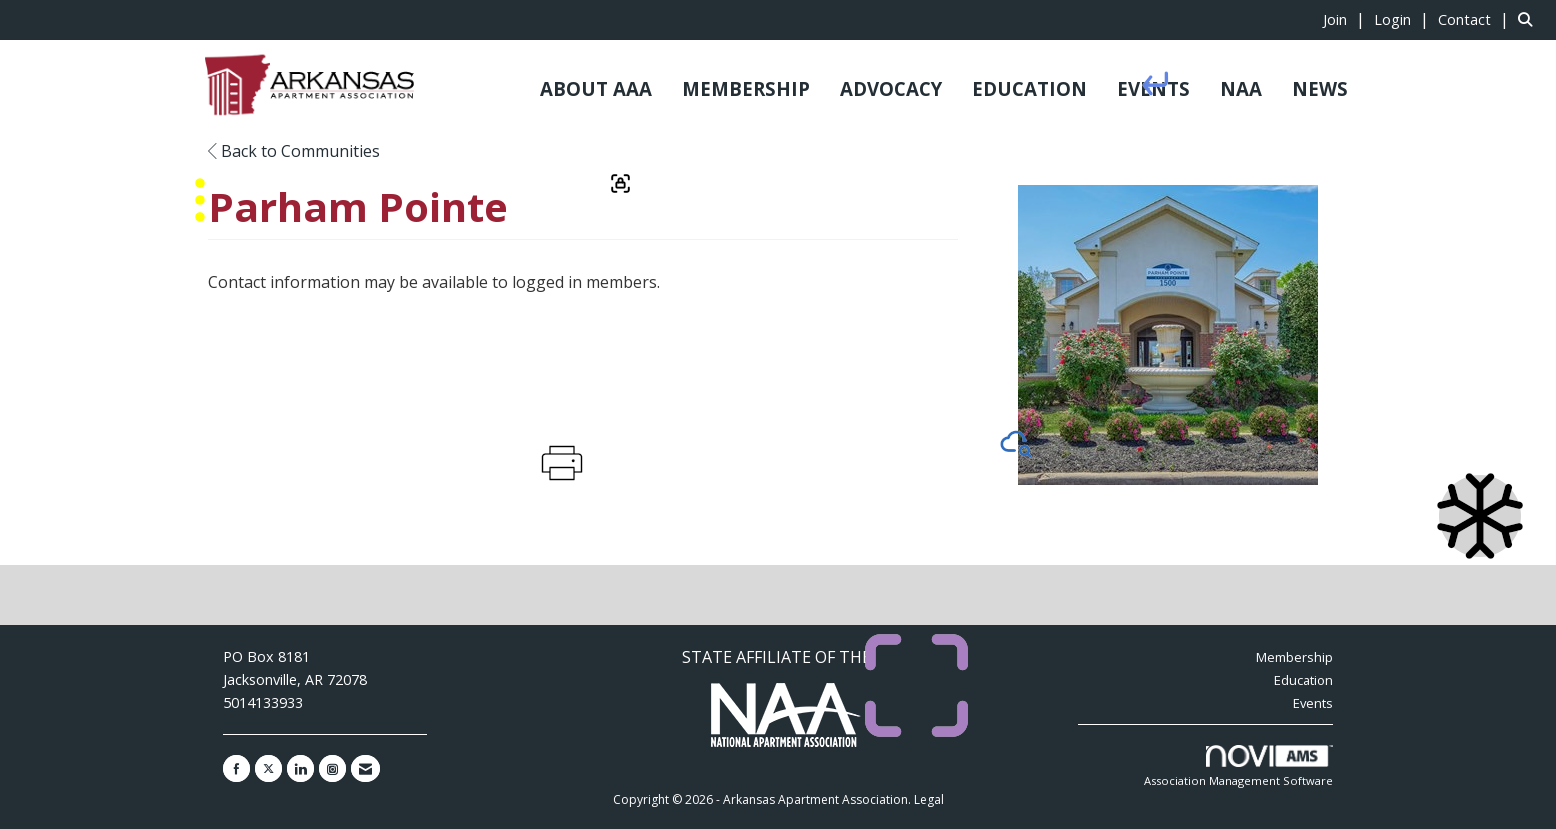 This screenshot has height=829, width=1556. Describe the element at coordinates (200, 200) in the screenshot. I see `open more options menu` at that location.